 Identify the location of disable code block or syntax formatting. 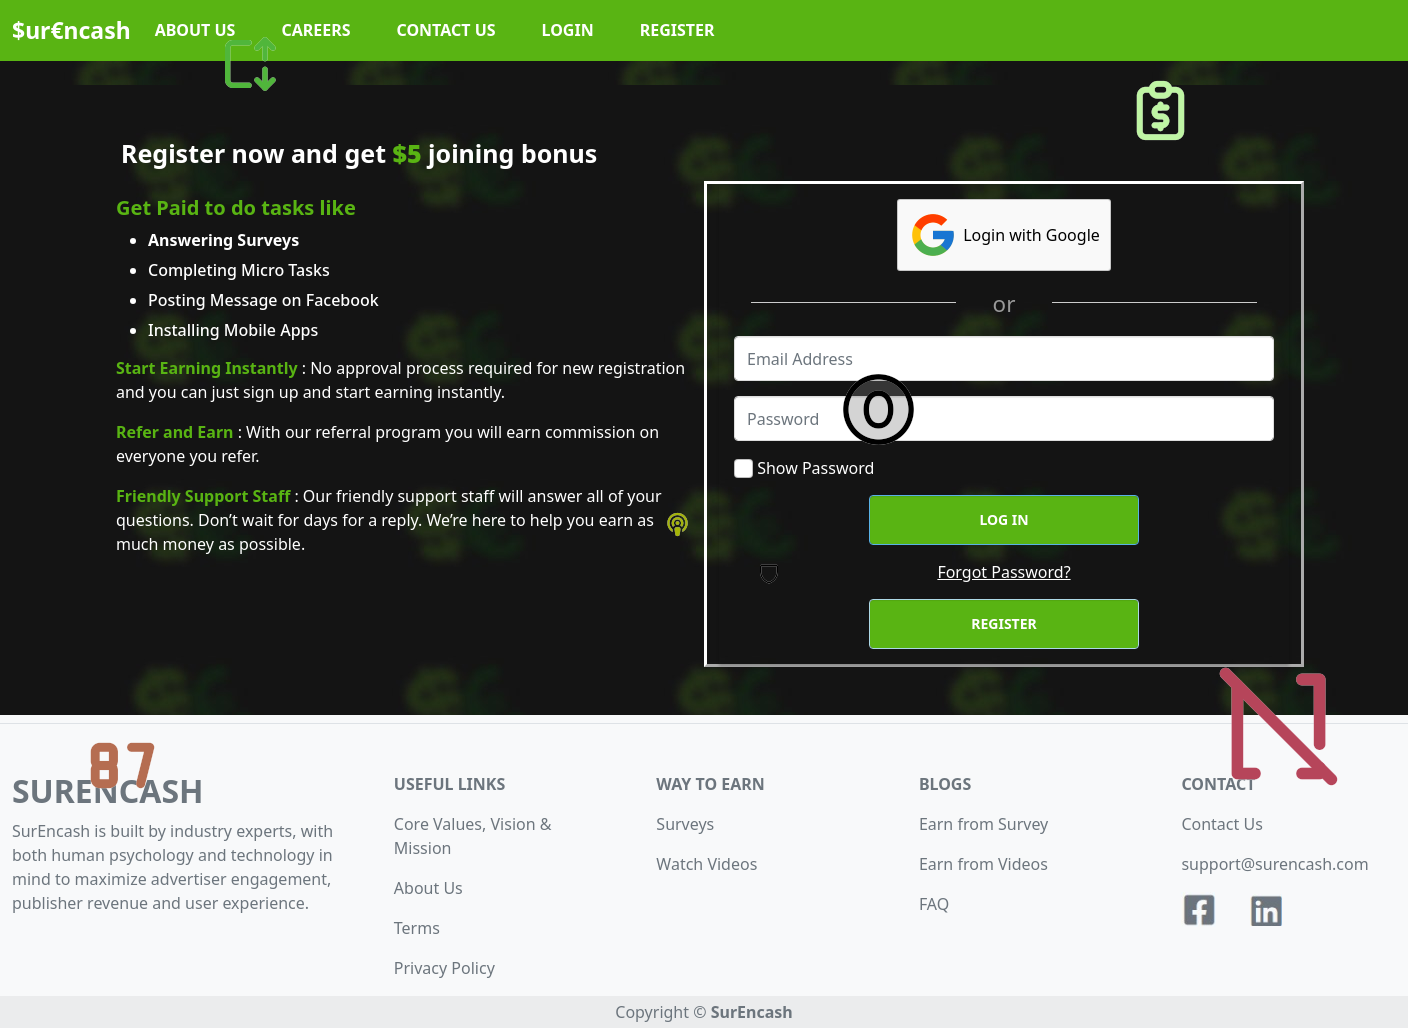
(1278, 726).